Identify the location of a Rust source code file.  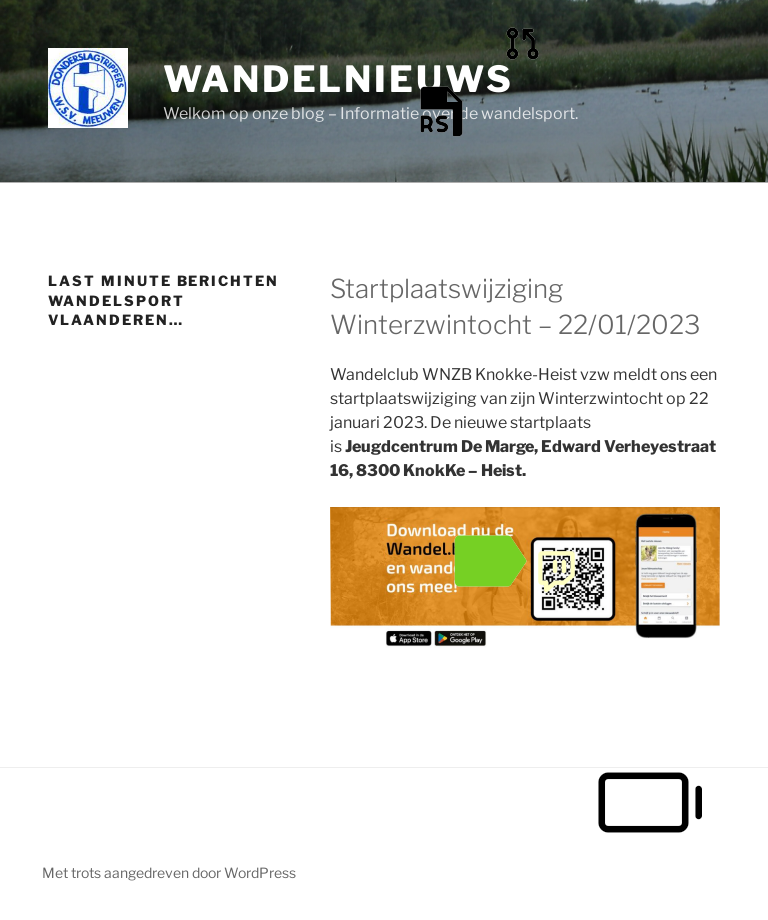
(441, 111).